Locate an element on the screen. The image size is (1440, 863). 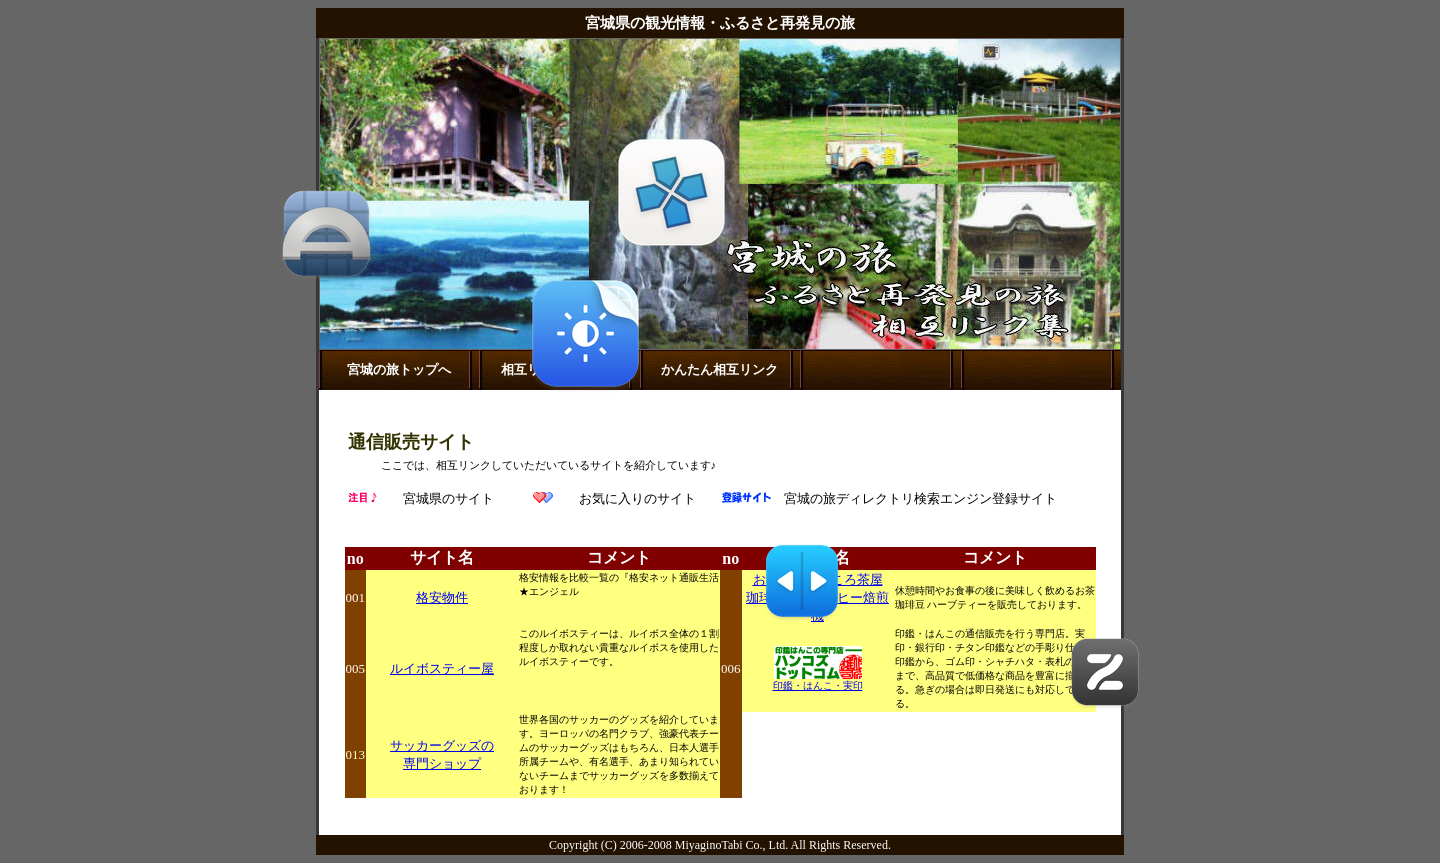
open design or drafting application is located at coordinates (326, 233).